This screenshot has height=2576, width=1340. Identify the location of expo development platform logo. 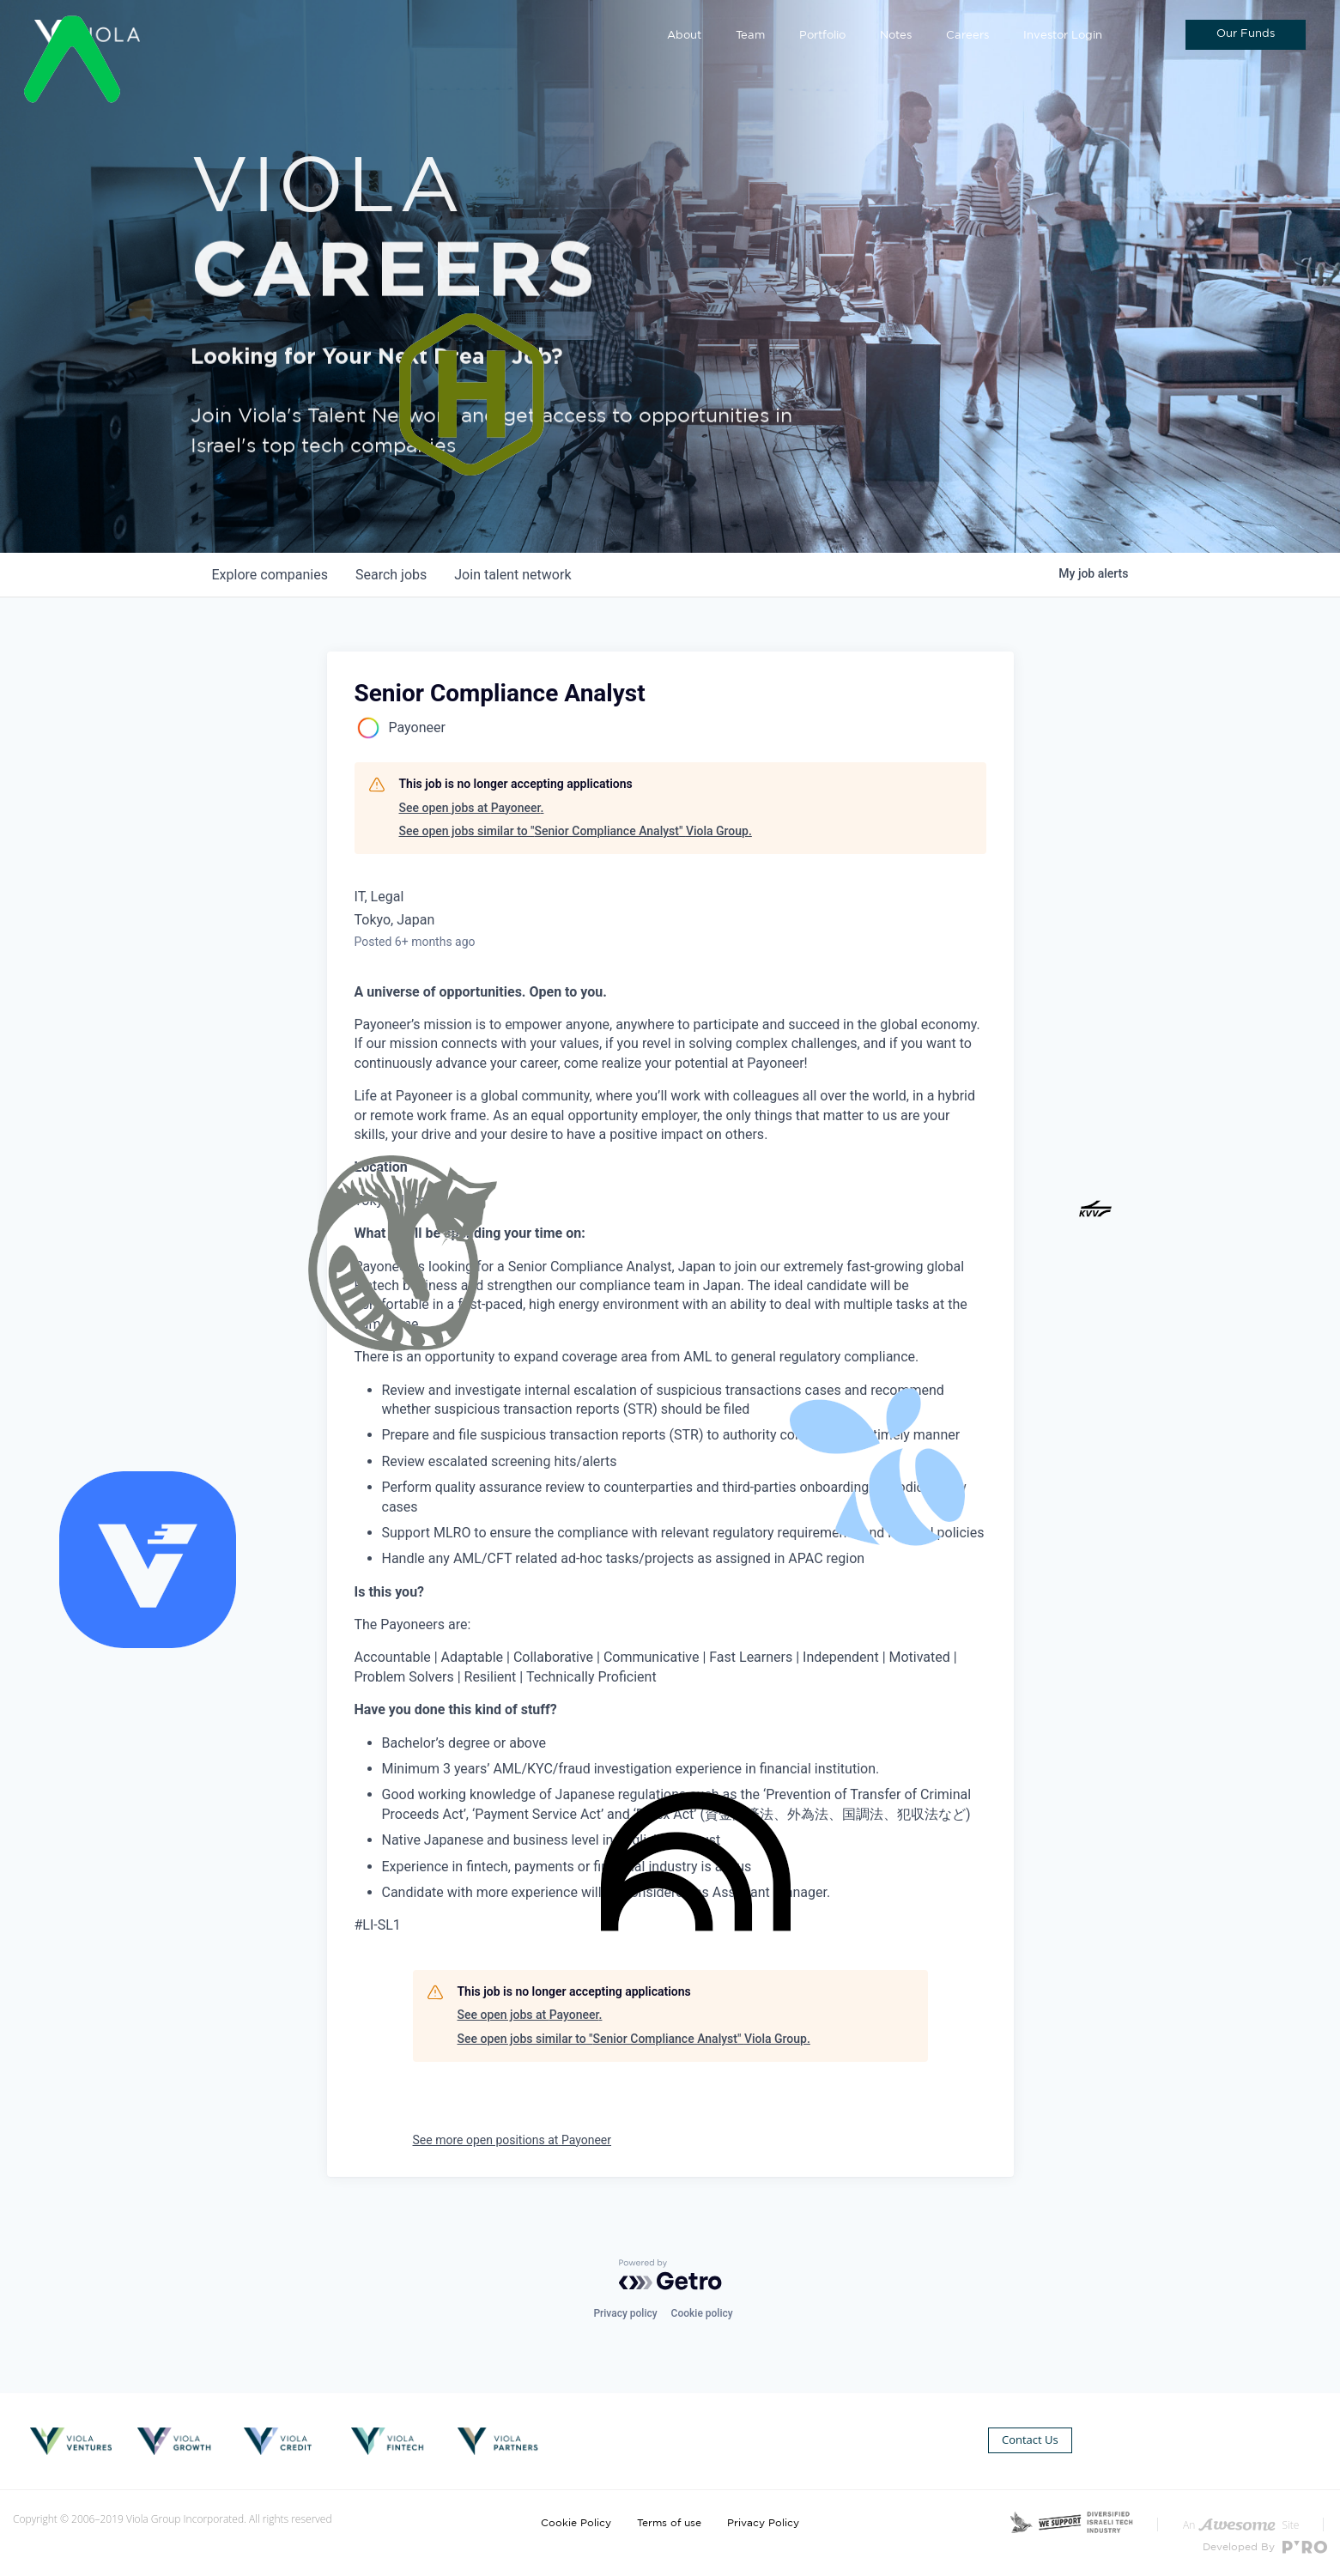
(72, 59).